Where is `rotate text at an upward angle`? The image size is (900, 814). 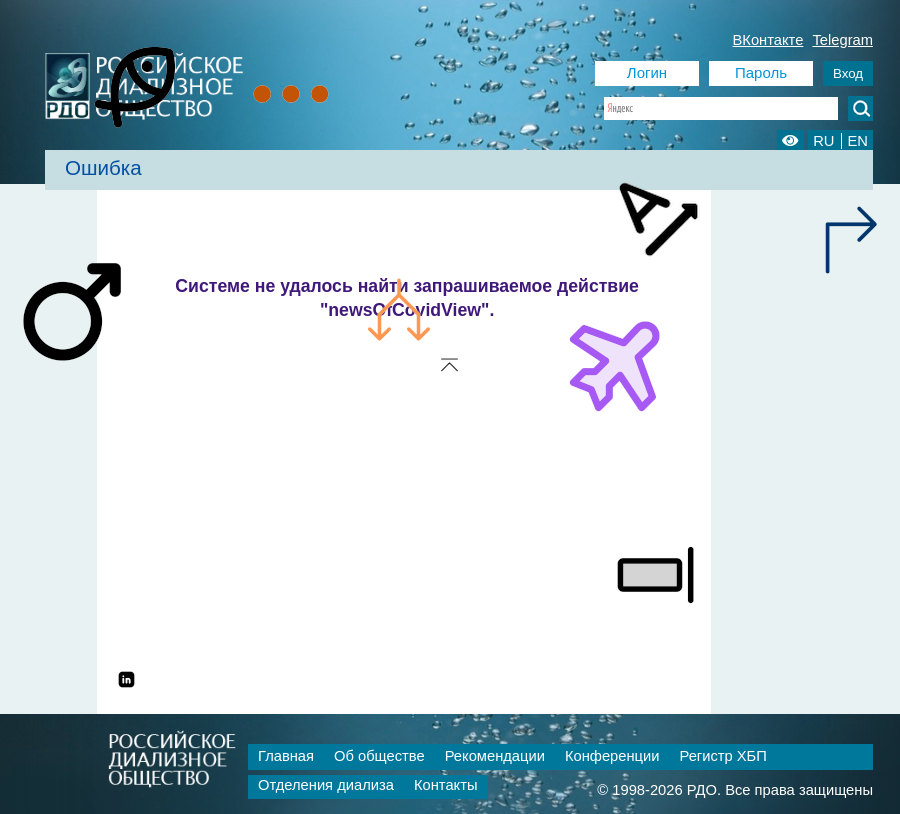 rotate text at an upward angle is located at coordinates (657, 217).